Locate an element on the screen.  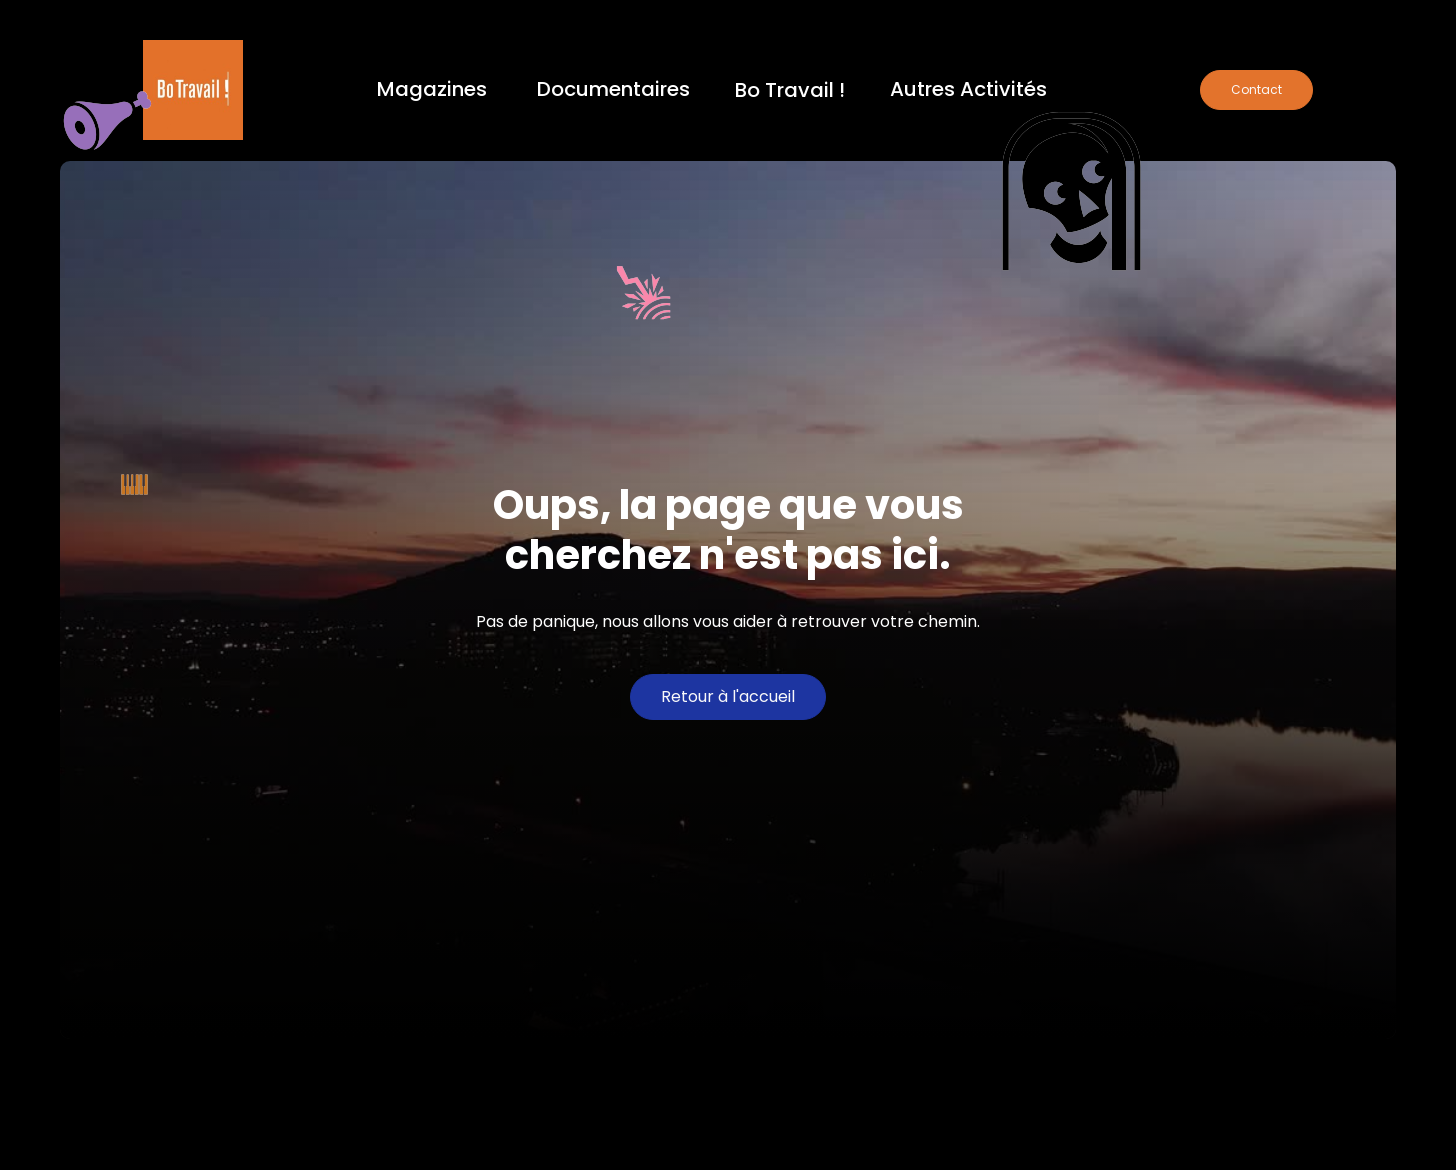
activate a powerful lightning or sonic attack is located at coordinates (643, 292).